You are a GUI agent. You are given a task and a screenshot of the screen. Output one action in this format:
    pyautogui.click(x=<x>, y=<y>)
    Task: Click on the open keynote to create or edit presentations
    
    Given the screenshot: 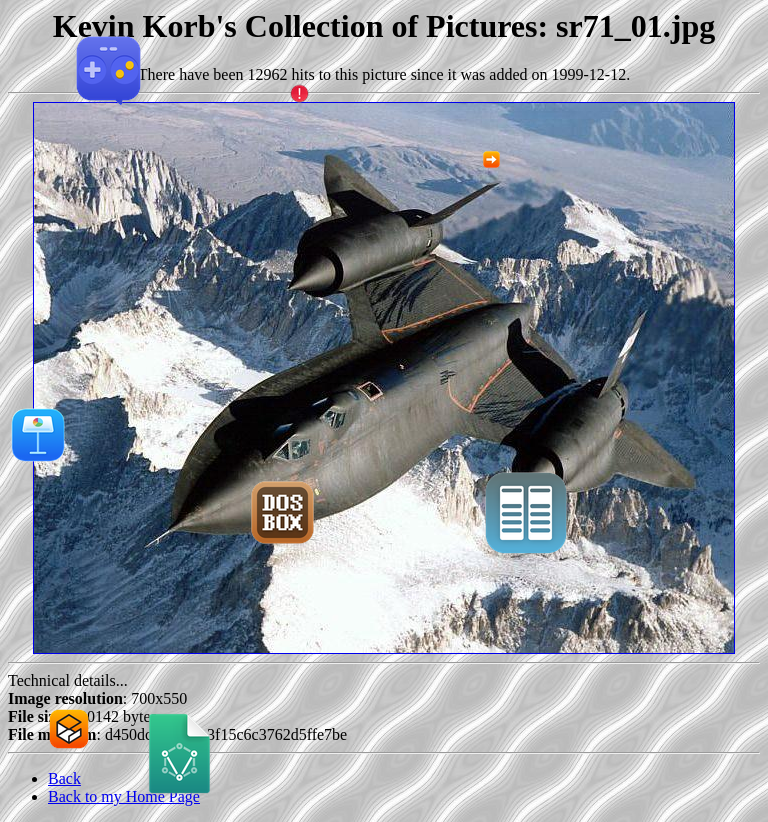 What is the action you would take?
    pyautogui.click(x=38, y=435)
    